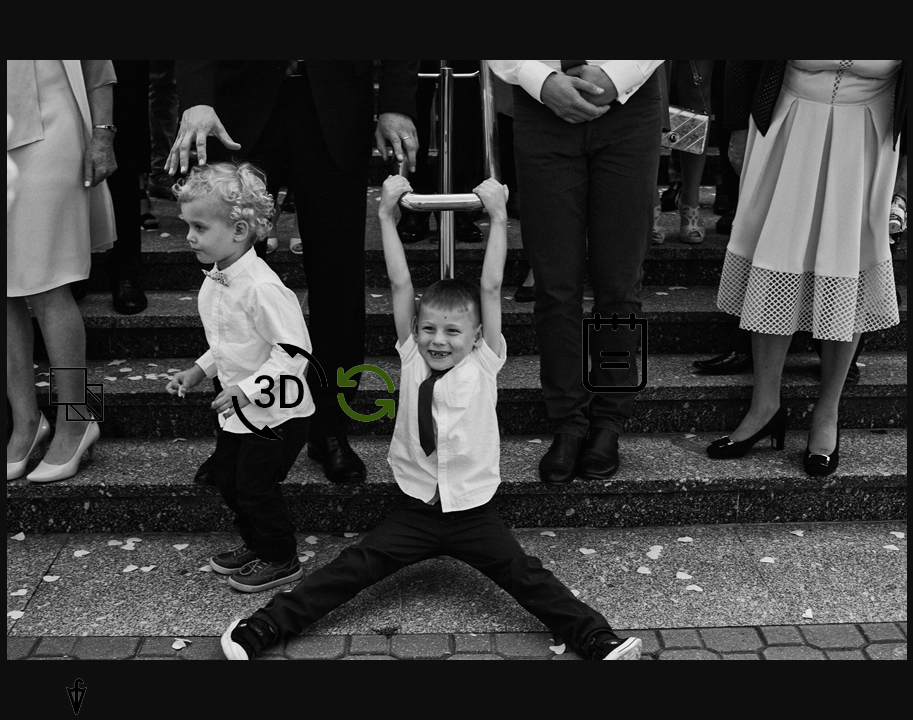  What do you see at coordinates (76, 394) in the screenshot?
I see `remove or subtract a selected item` at bounding box center [76, 394].